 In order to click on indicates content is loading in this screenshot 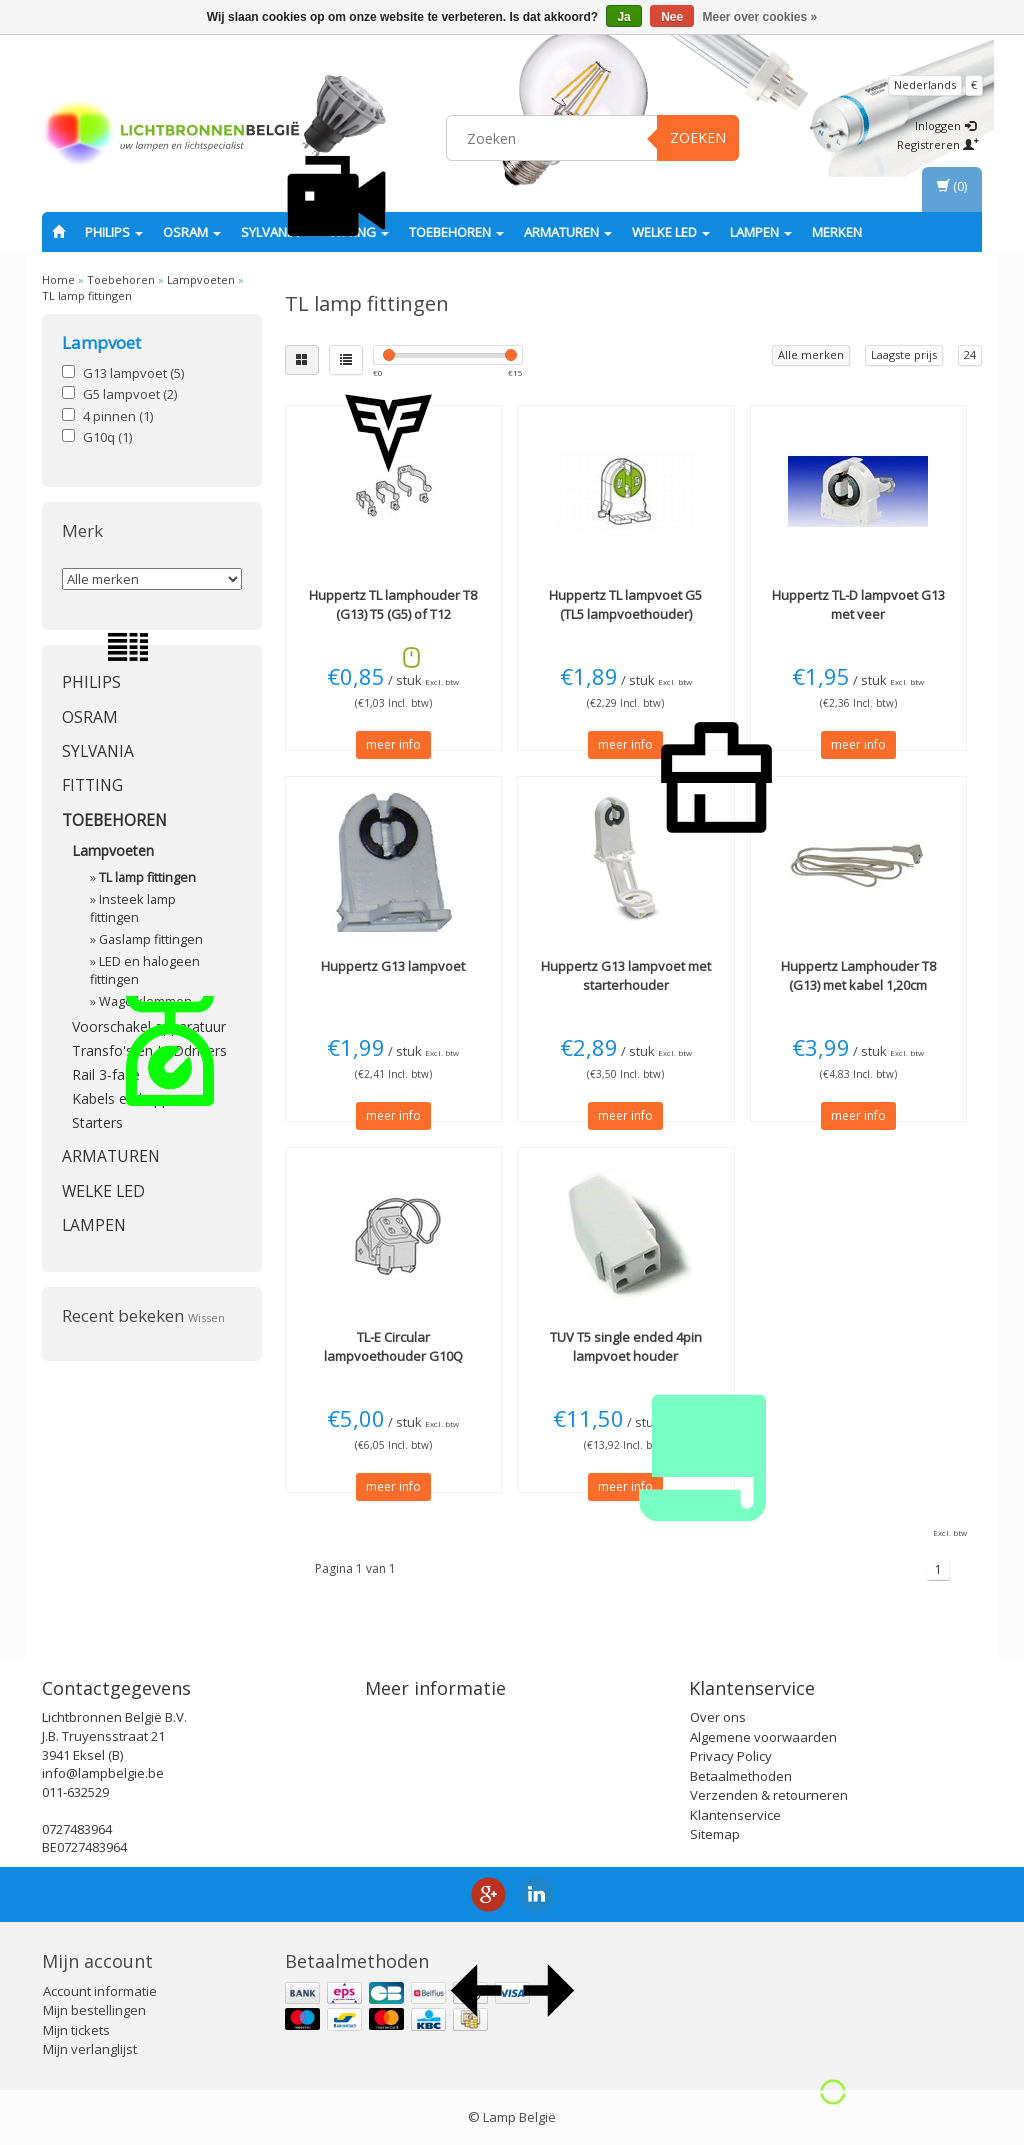, I will do `click(833, 2092)`.